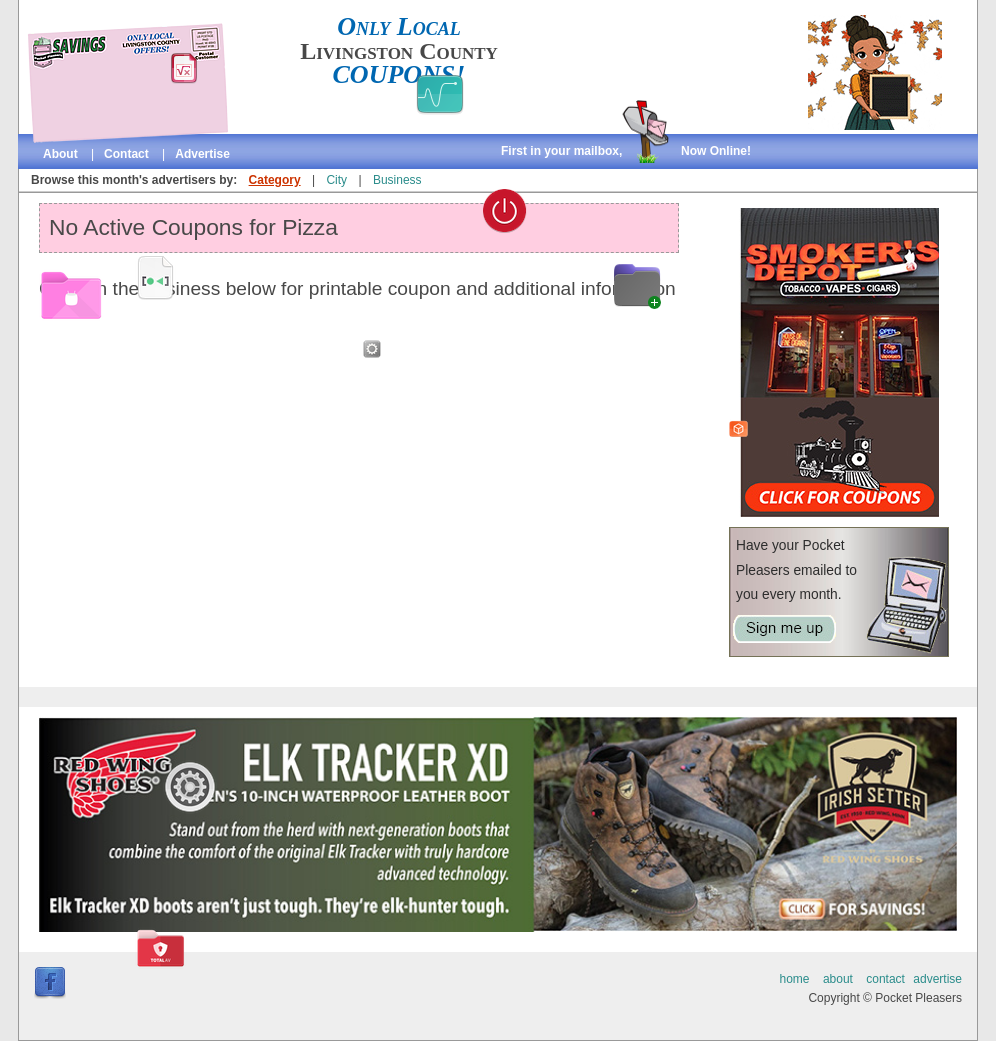 The image size is (996, 1041). What do you see at coordinates (71, 297) in the screenshot?
I see `open android marshmallow system folder` at bounding box center [71, 297].